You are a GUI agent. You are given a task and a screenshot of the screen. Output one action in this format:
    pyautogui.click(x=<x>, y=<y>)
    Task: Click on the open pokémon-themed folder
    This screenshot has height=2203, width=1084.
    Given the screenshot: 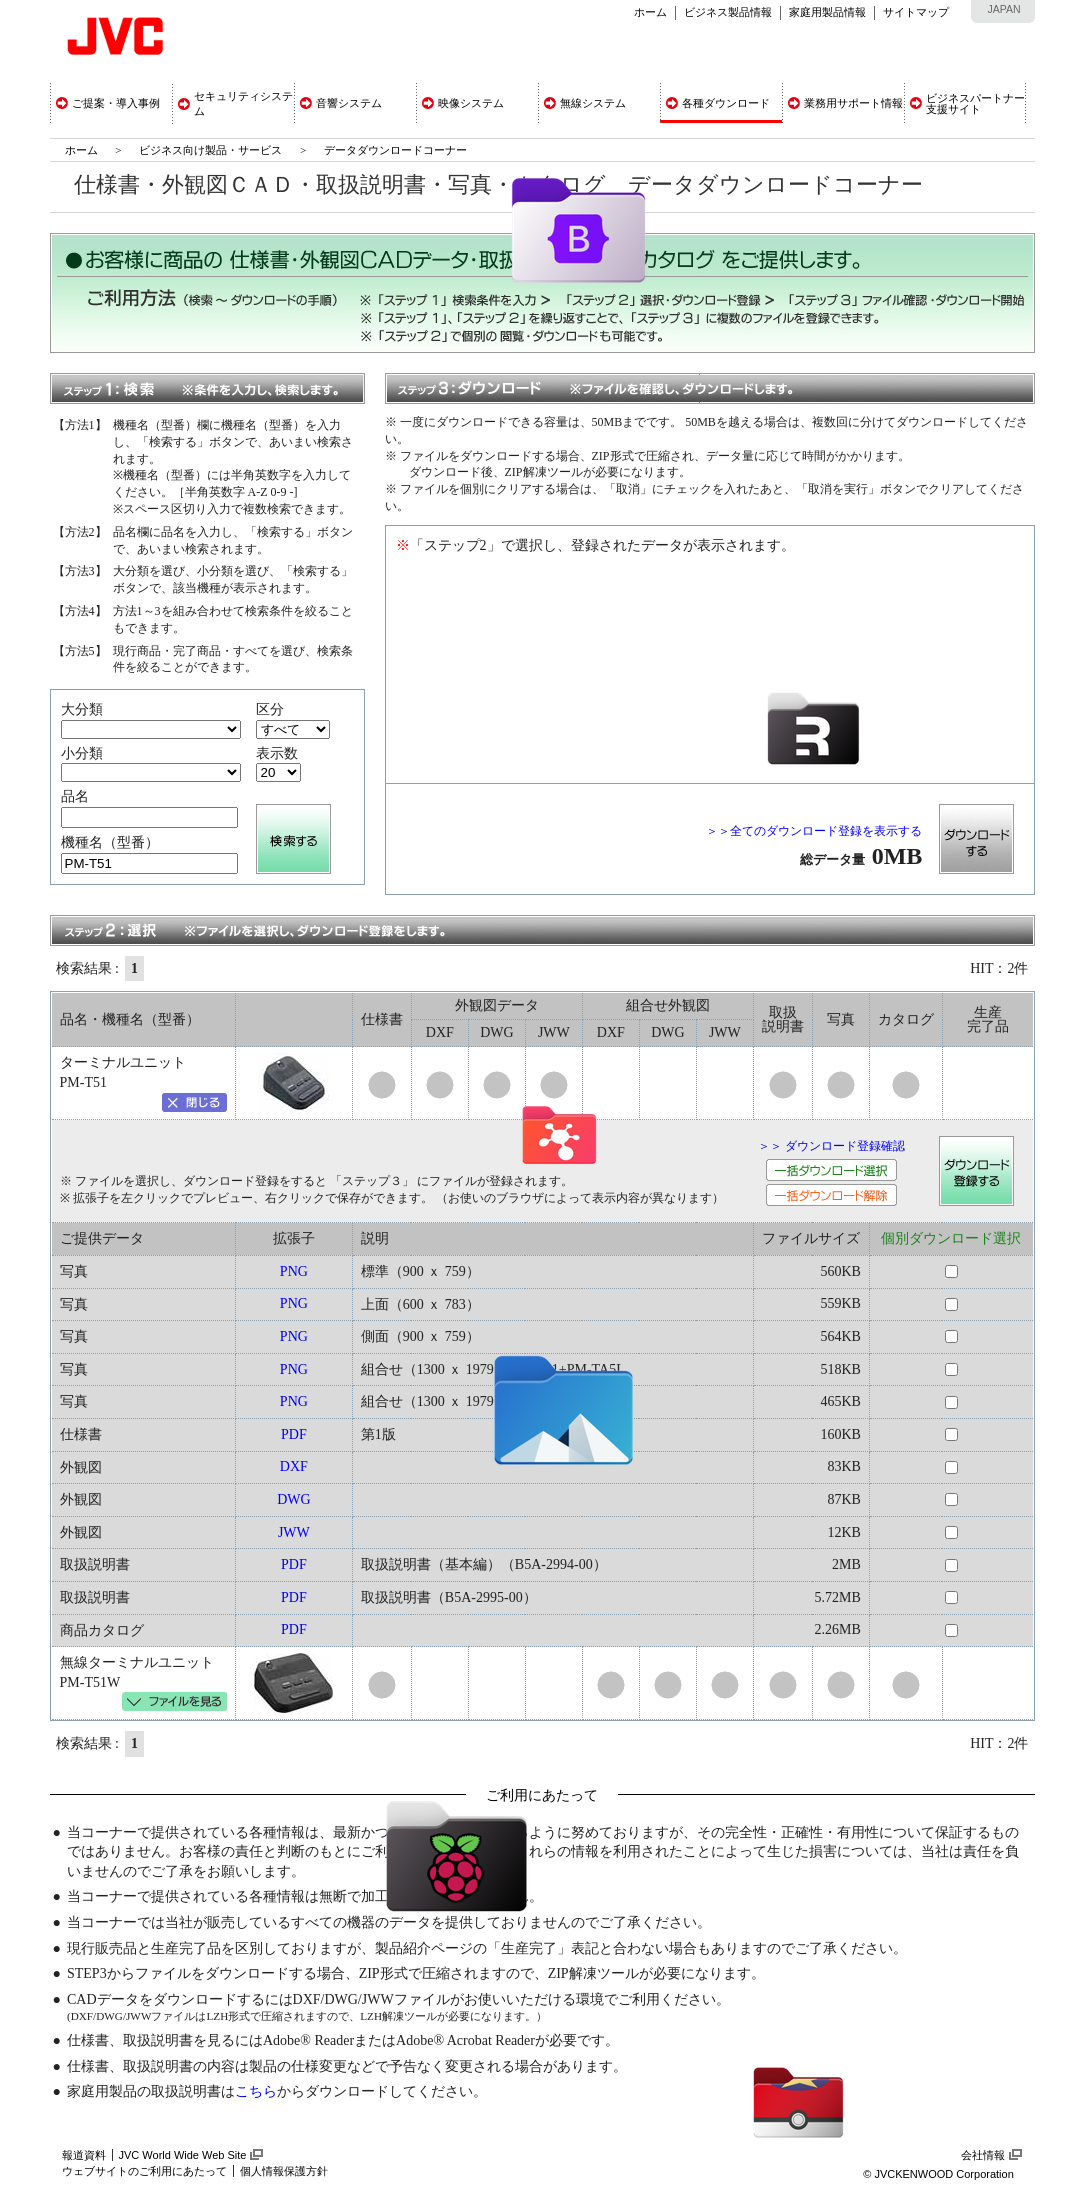 What is the action you would take?
    pyautogui.click(x=798, y=2105)
    